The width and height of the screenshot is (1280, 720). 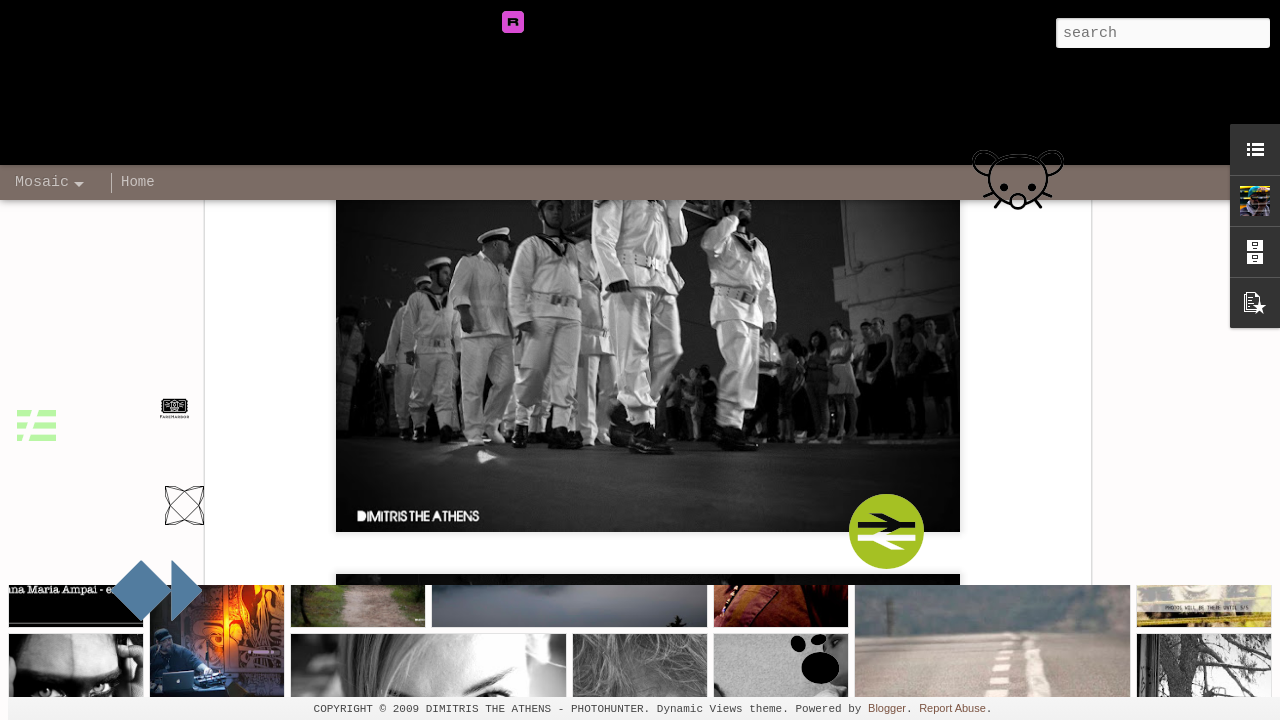 I want to click on serverless framework logo, so click(x=36, y=425).